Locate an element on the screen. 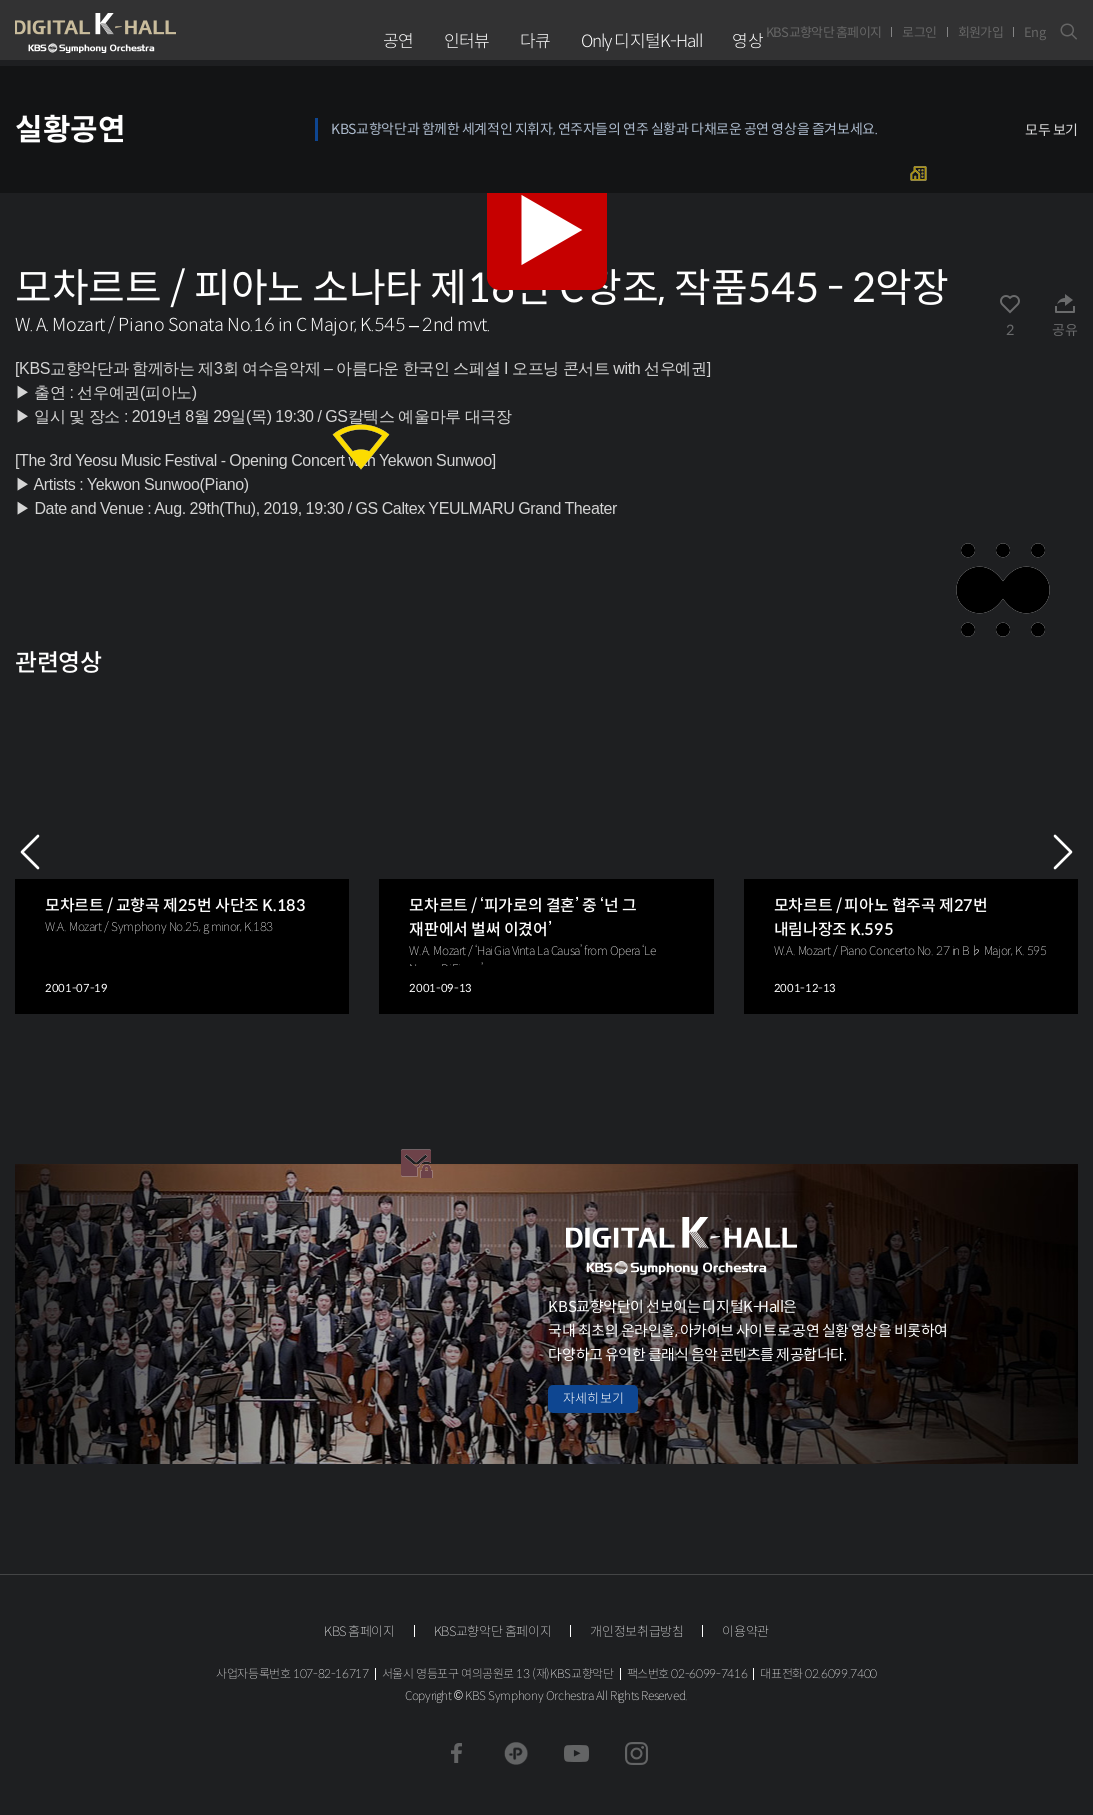 This screenshot has height=1815, width=1093. indicates weak wifi signal strength is located at coordinates (361, 447).